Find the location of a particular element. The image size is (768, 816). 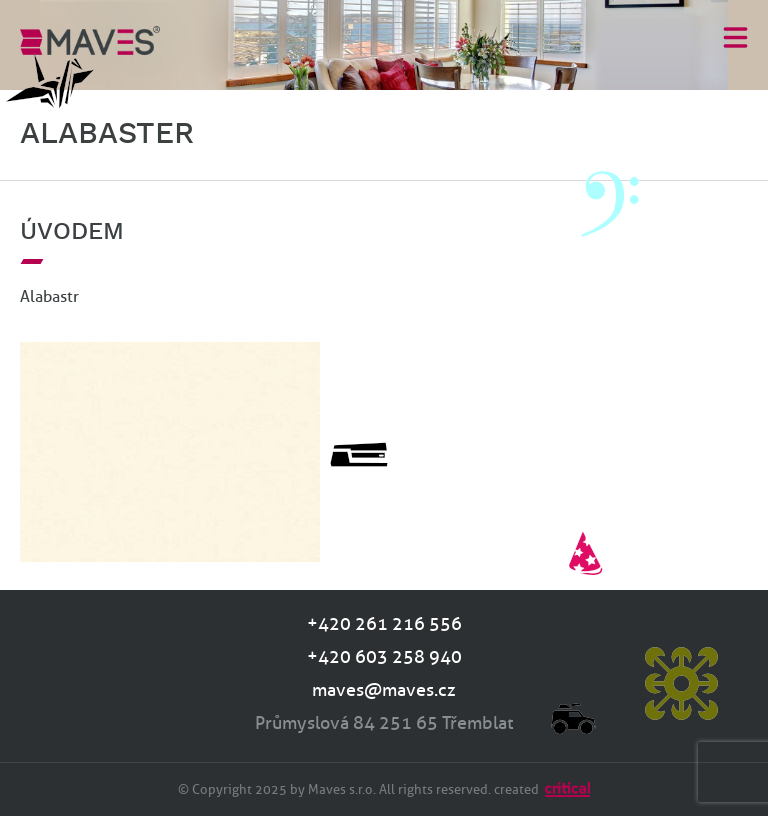

indicates a celebration or birthday event is located at coordinates (585, 553).